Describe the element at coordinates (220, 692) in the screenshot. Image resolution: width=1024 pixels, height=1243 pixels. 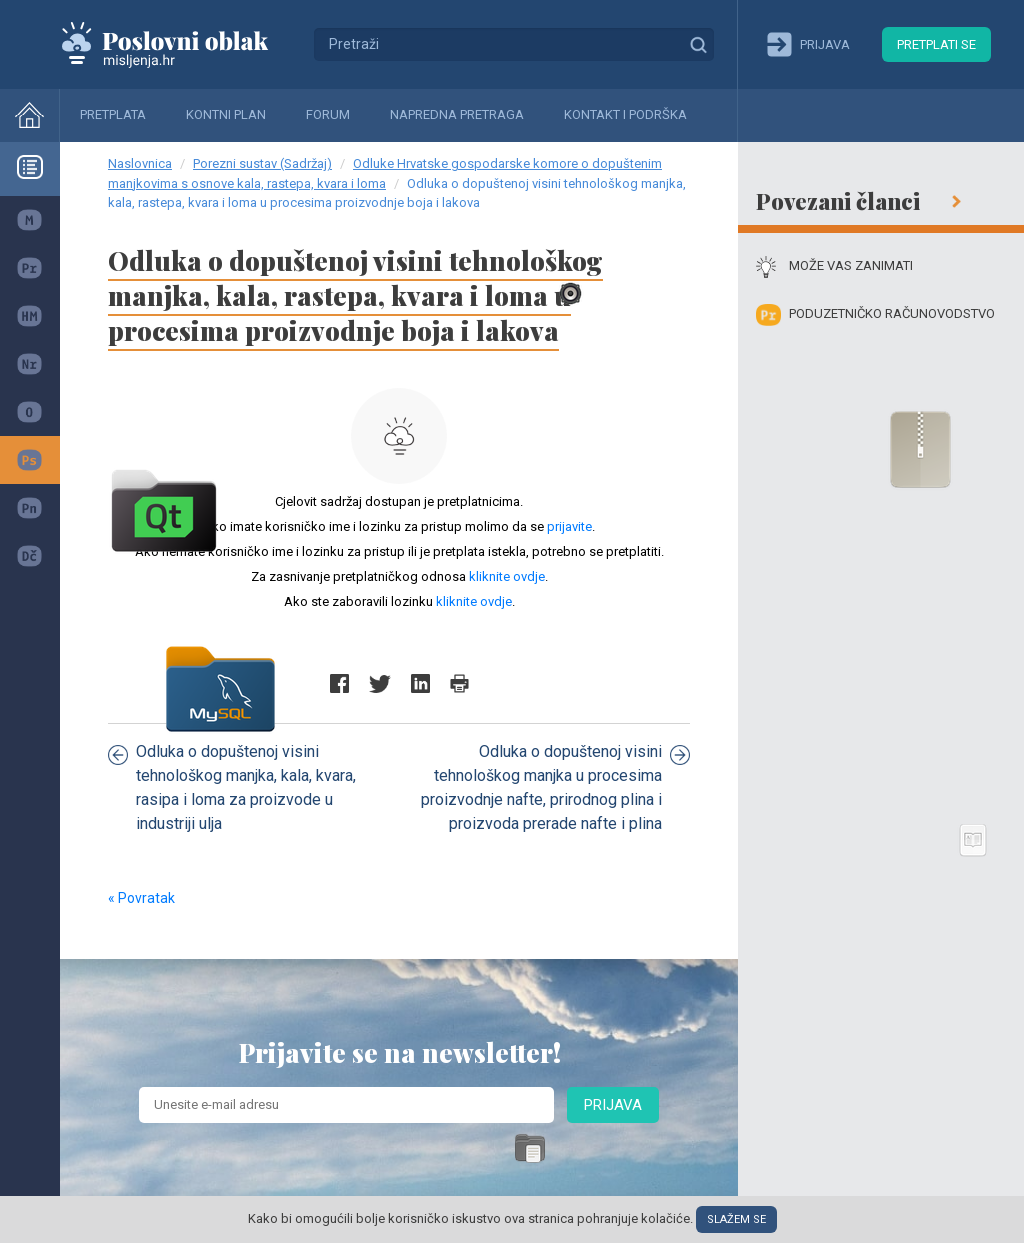
I see `open mysql database files folder` at that location.